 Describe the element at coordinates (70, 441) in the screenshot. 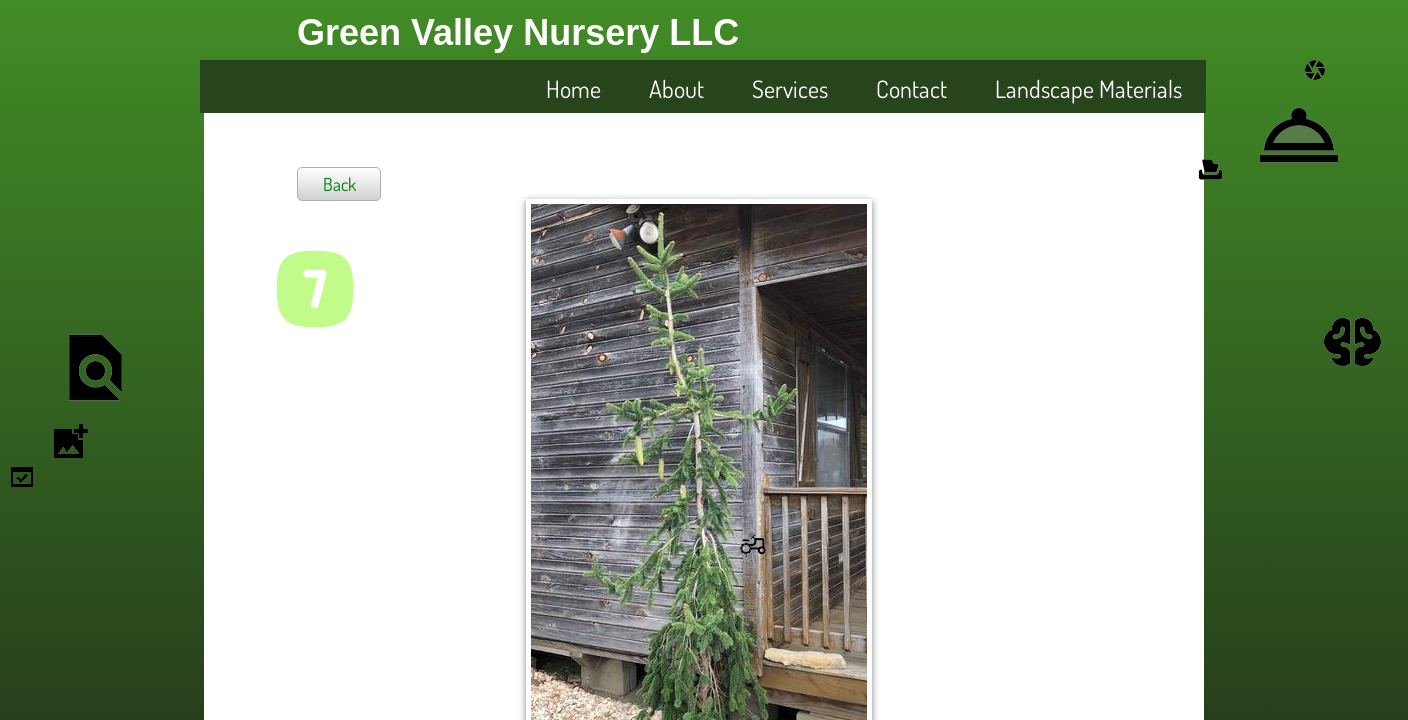

I see `add a new photo to your gallery` at that location.